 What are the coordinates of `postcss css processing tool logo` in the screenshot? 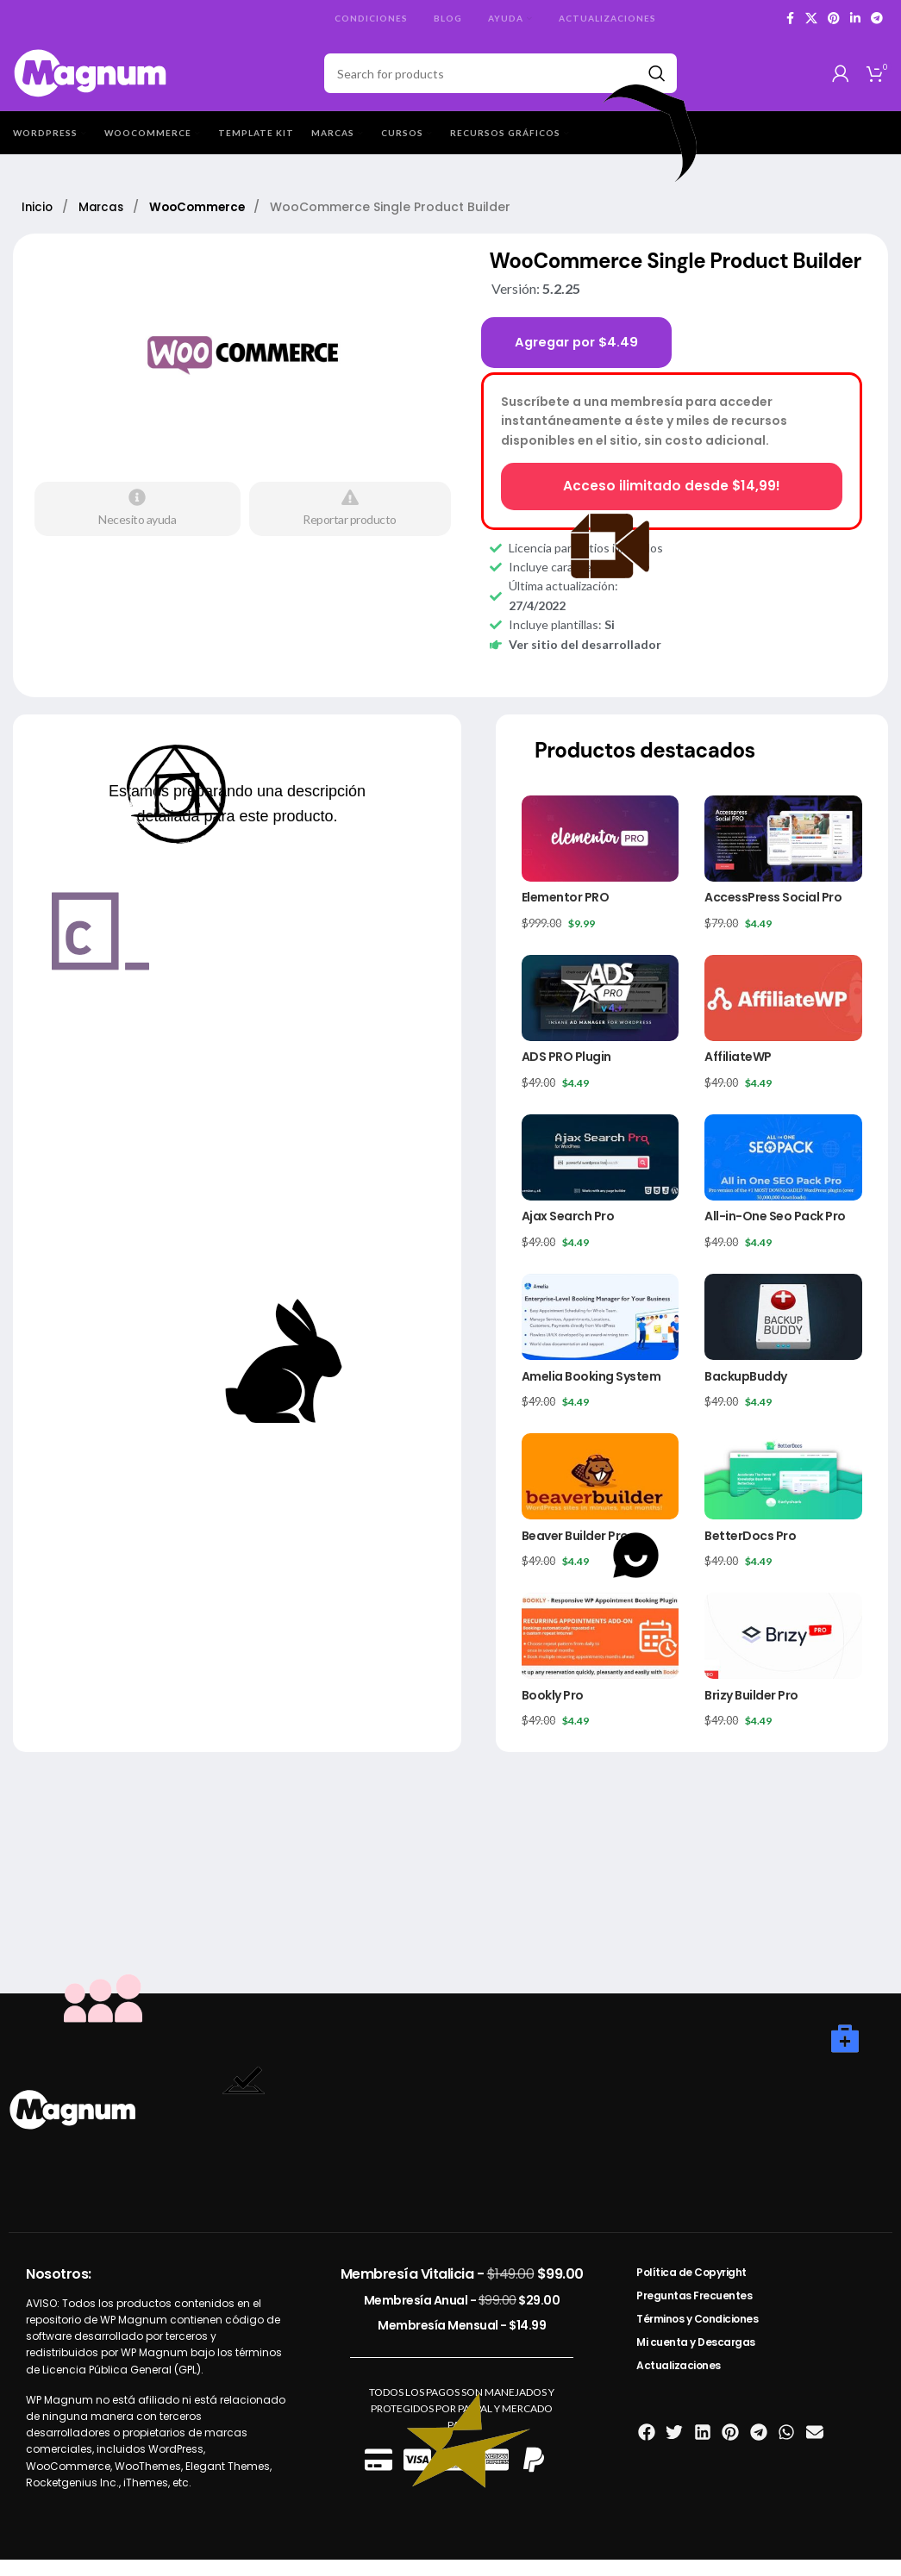 It's located at (176, 794).